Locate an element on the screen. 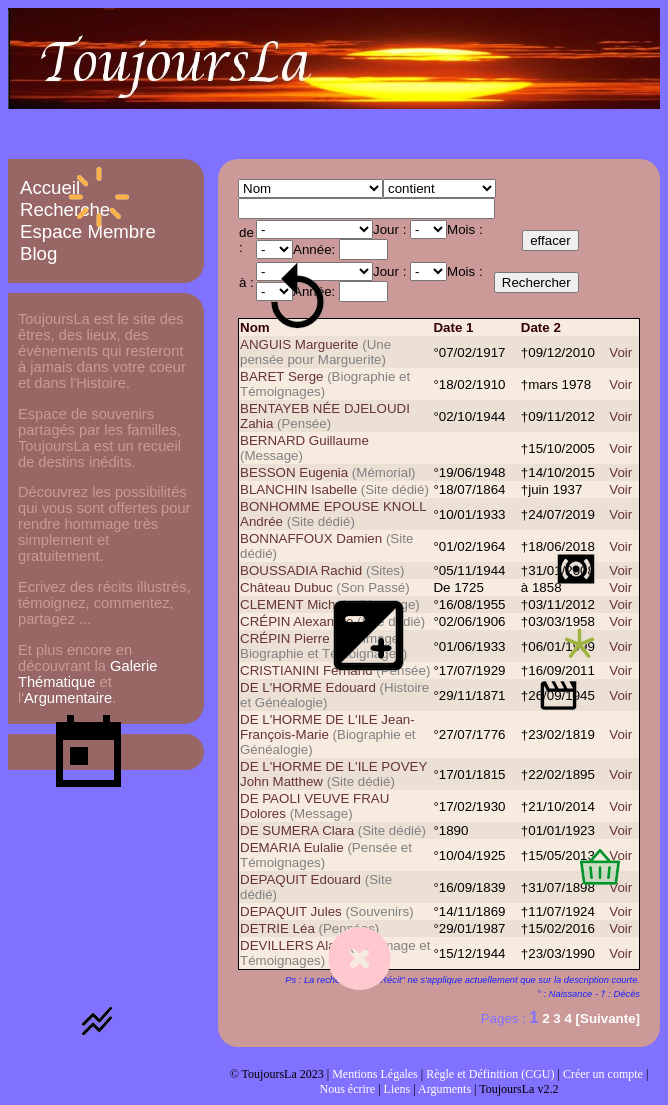 This screenshot has height=1105, width=668. view your shopping basket is located at coordinates (600, 869).